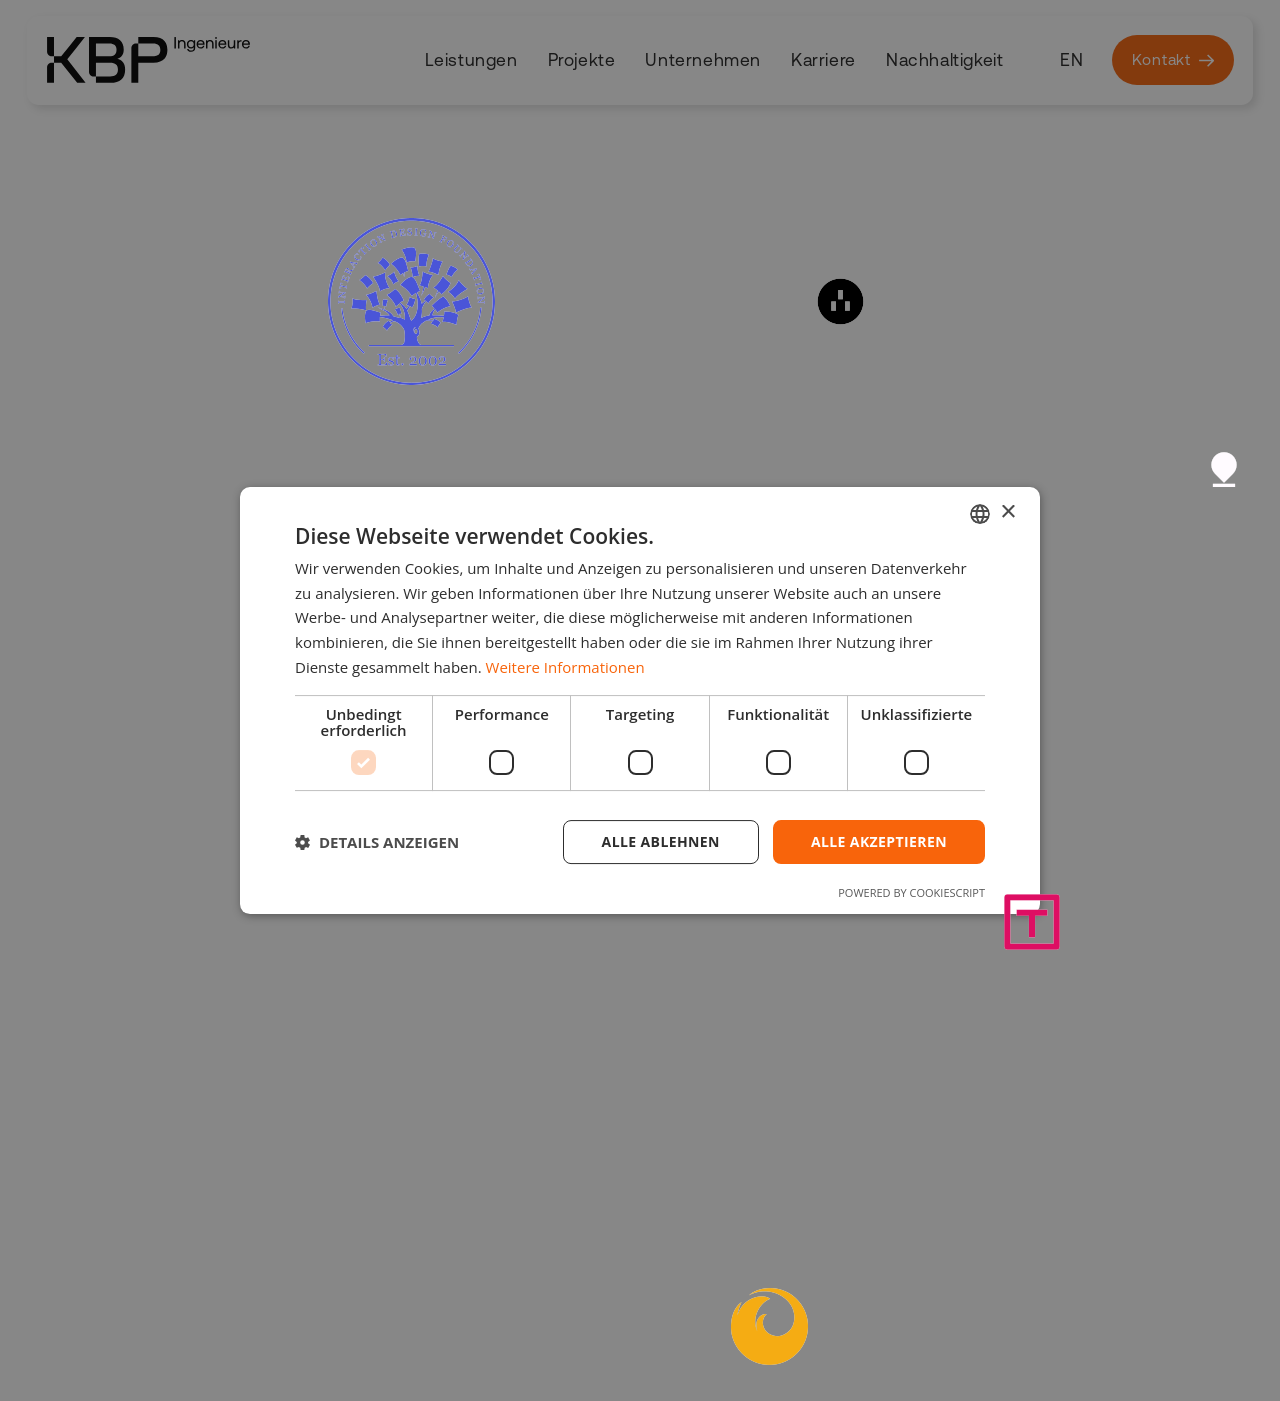  What do you see at coordinates (1032, 922) in the screenshot?
I see `insert a text box element` at bounding box center [1032, 922].